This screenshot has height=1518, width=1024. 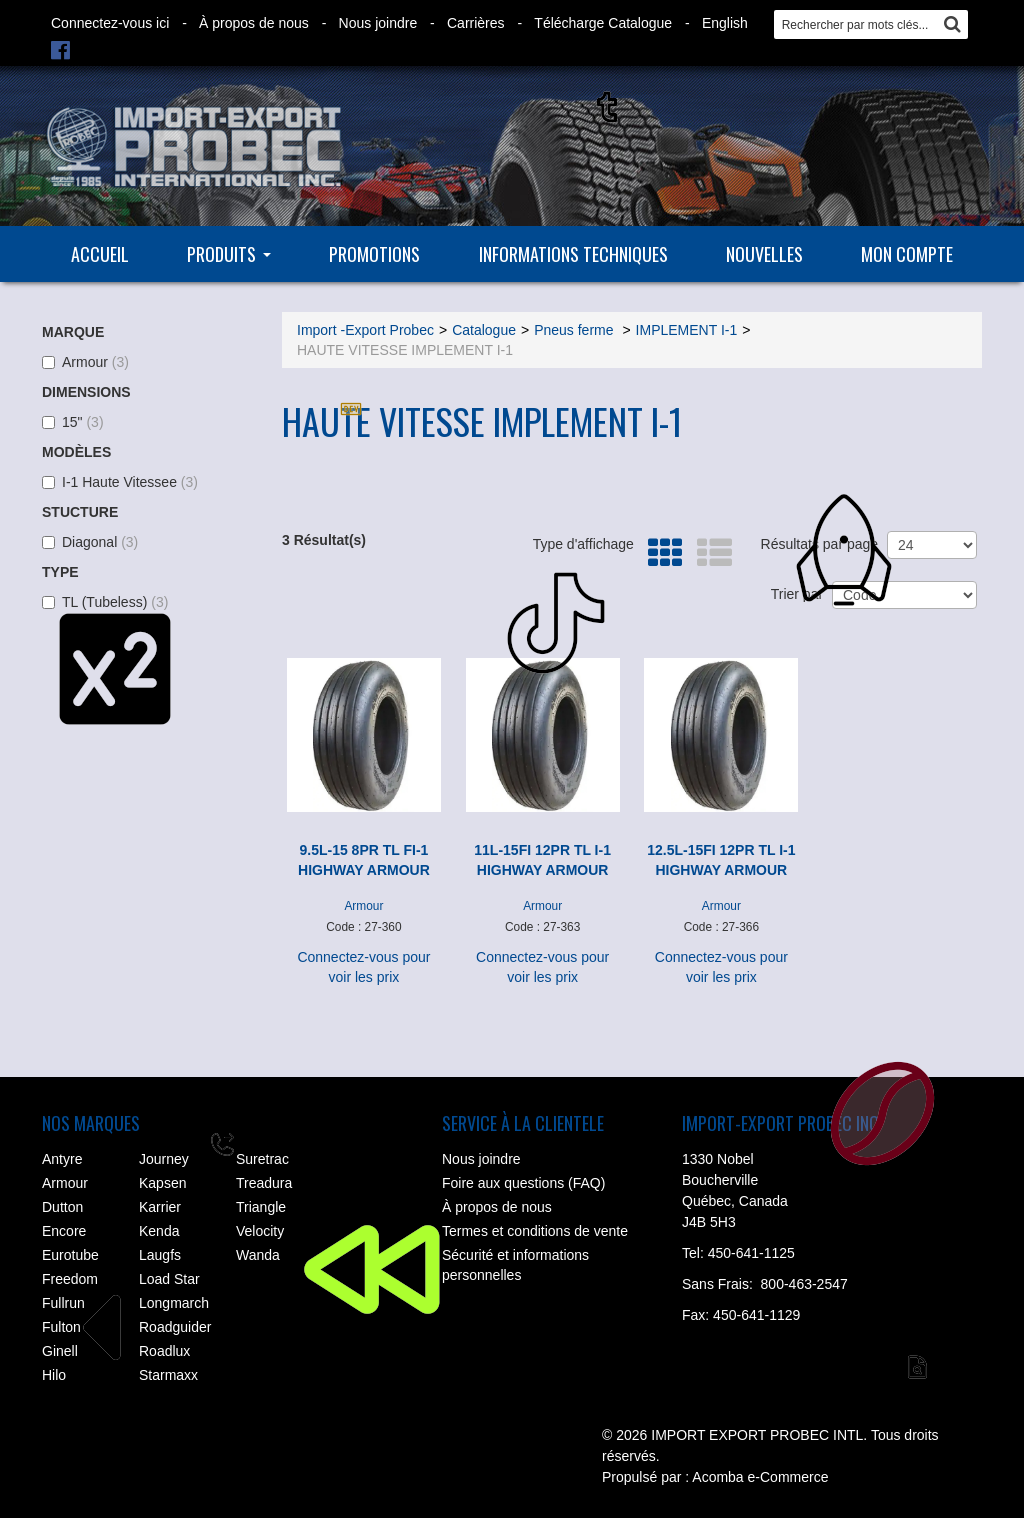 I want to click on search within a document, so click(x=917, y=1367).